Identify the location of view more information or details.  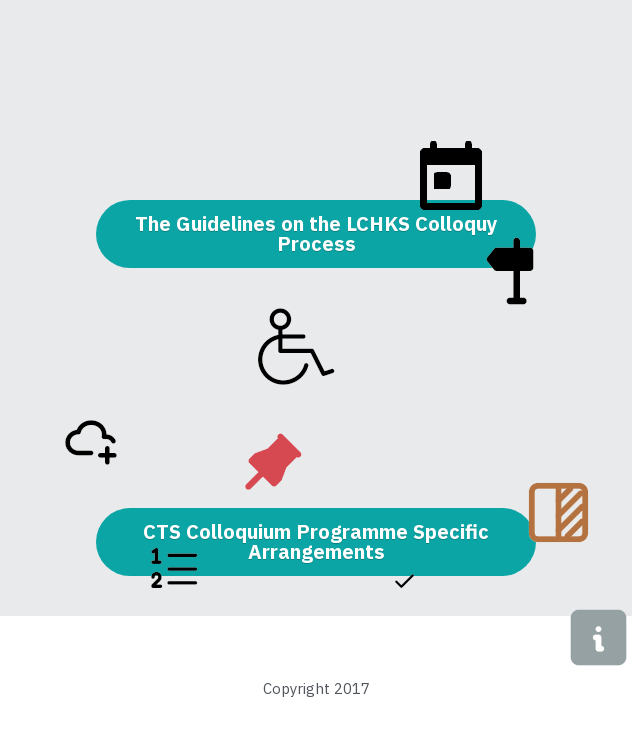
(598, 637).